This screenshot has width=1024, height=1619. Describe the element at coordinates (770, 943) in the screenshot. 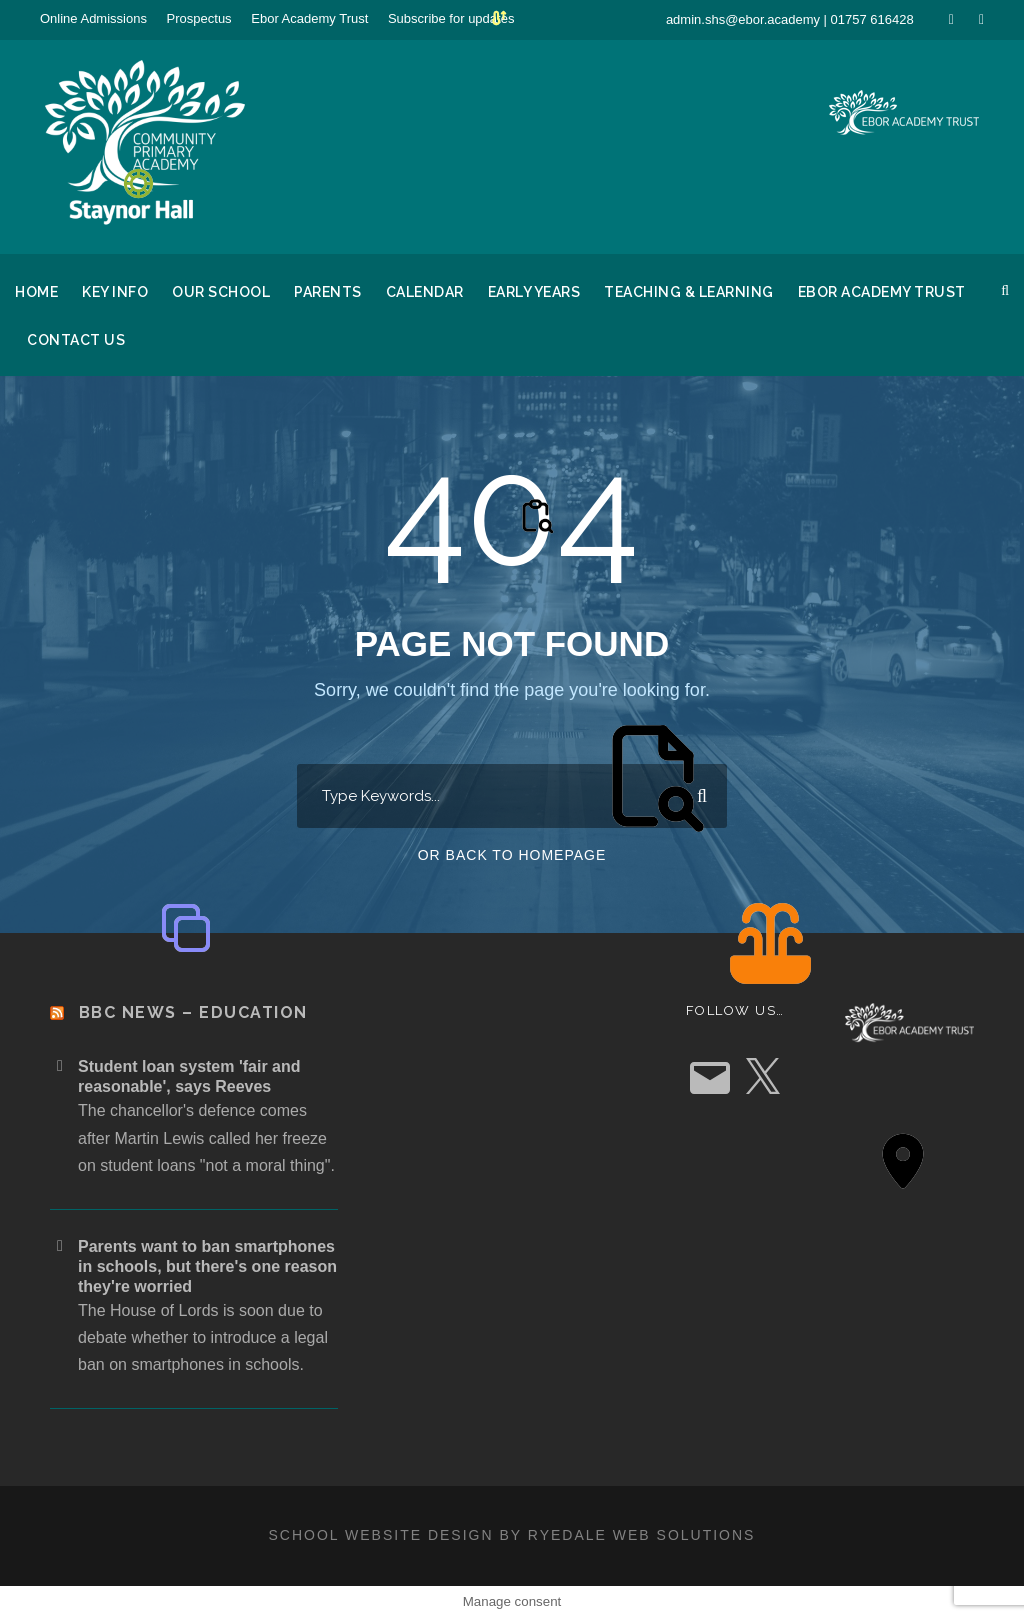

I see `view nearby fountains or water features` at that location.